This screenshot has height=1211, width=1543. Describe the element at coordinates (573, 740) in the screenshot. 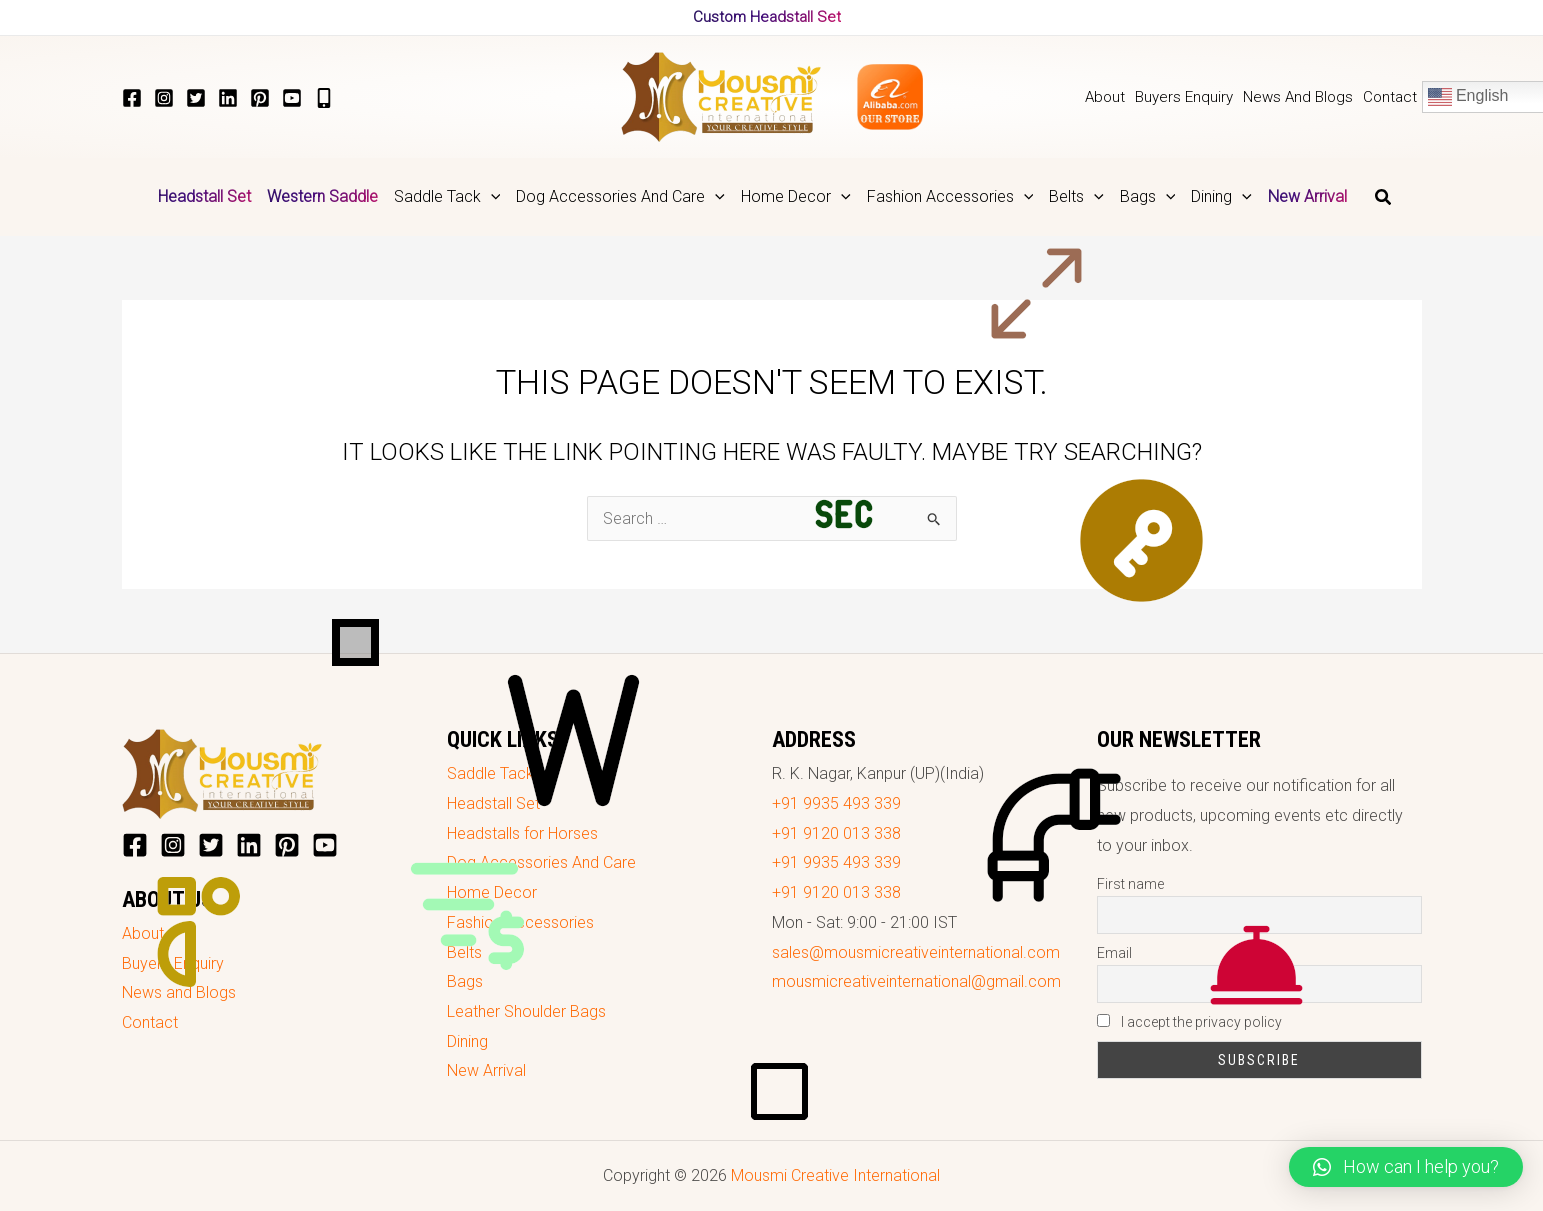

I see `indicates items or options starting with the letter W` at that location.